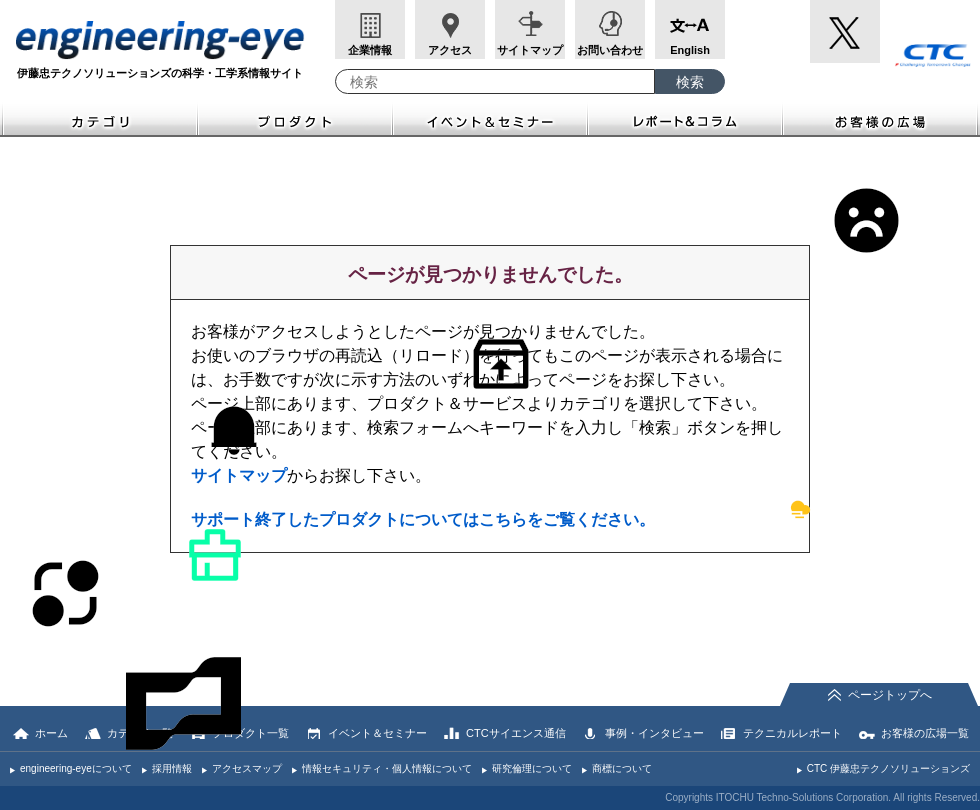  I want to click on access brush or painting tools, so click(215, 555).